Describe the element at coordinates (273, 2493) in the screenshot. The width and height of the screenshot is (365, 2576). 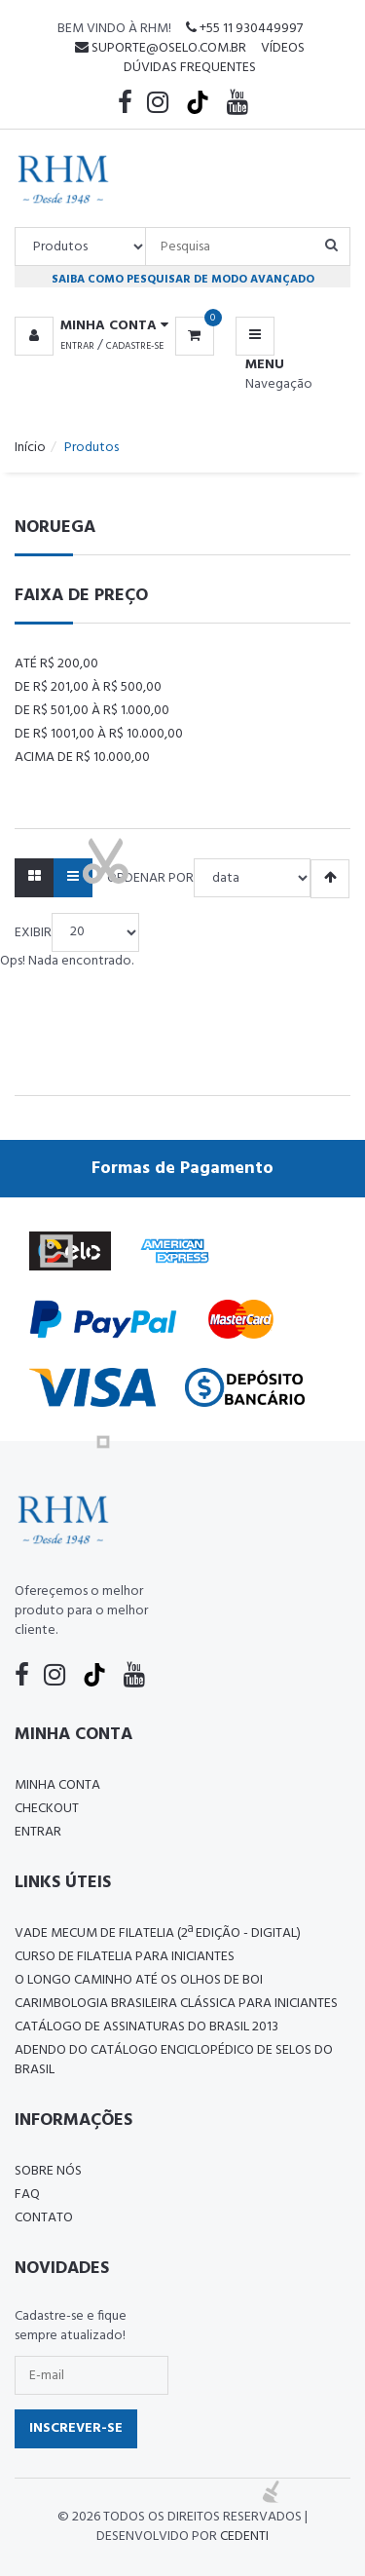
I see `clear all items or entries` at that location.